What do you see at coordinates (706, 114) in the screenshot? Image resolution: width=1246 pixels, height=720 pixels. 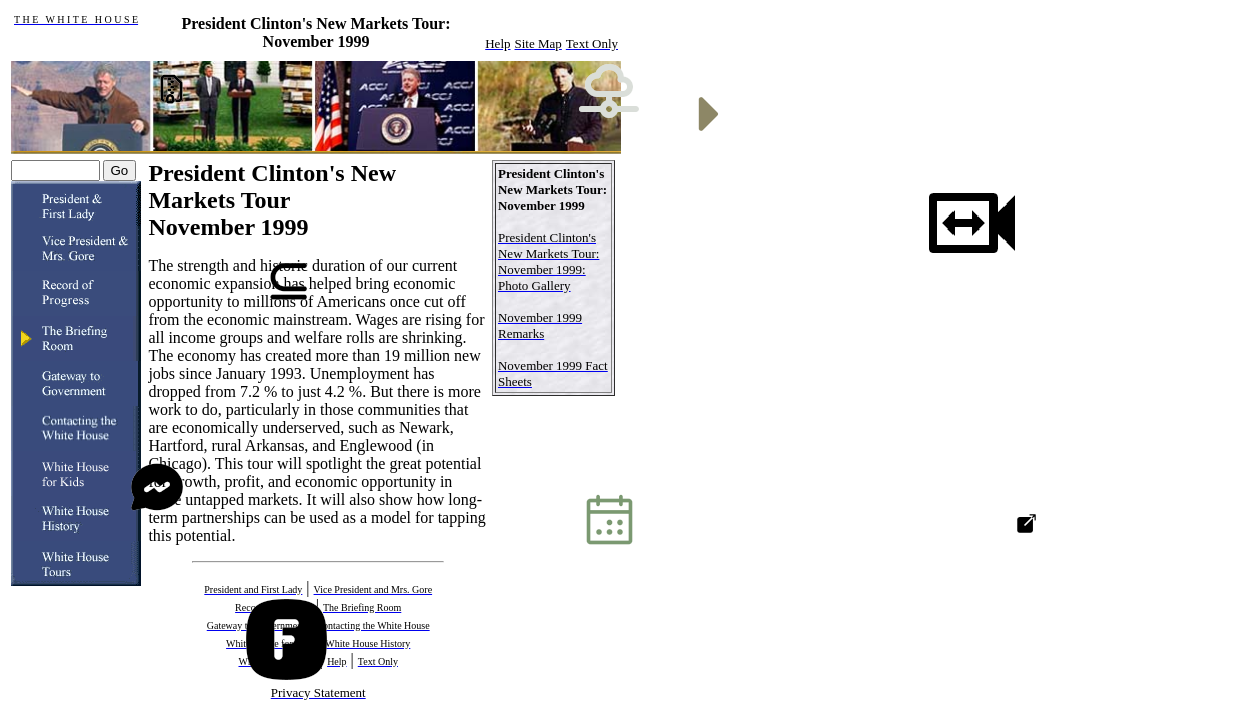 I see `navigate to the next item or page` at bounding box center [706, 114].